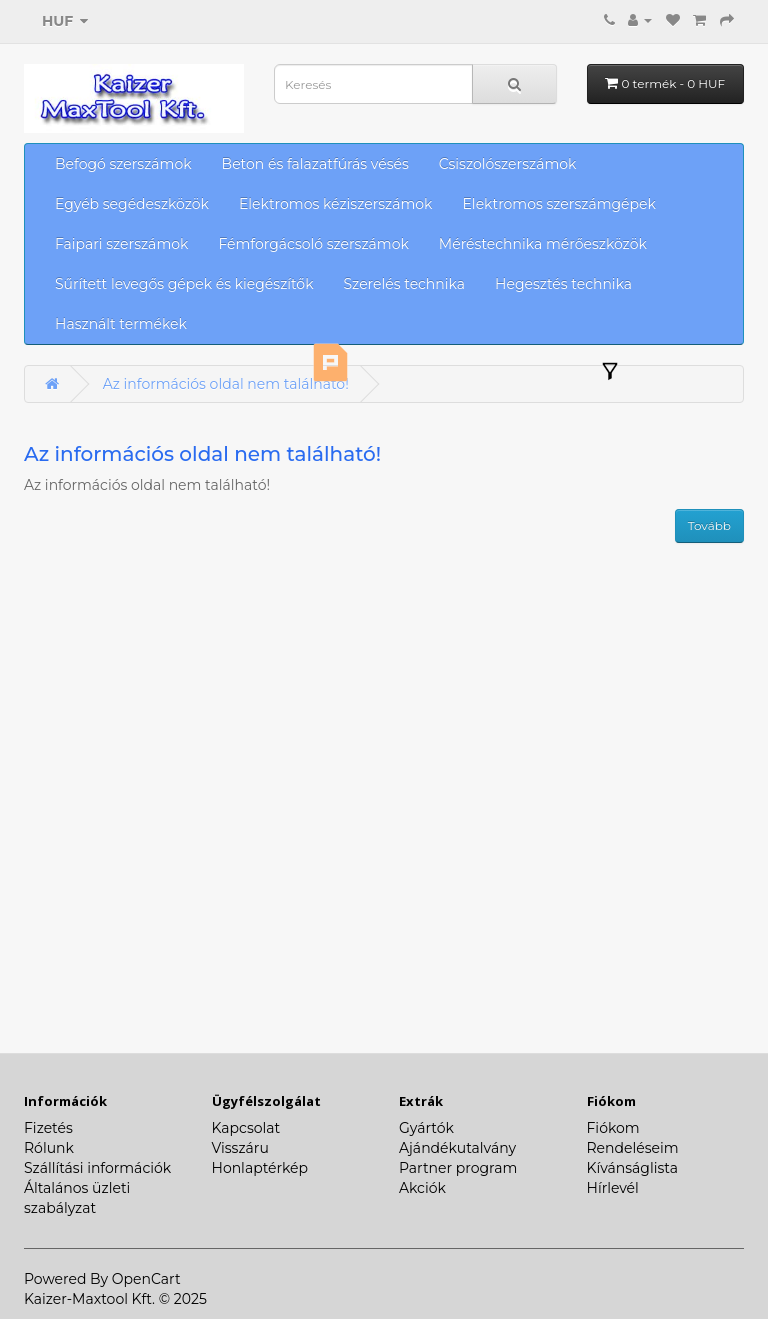  I want to click on filter or sort content, so click(610, 371).